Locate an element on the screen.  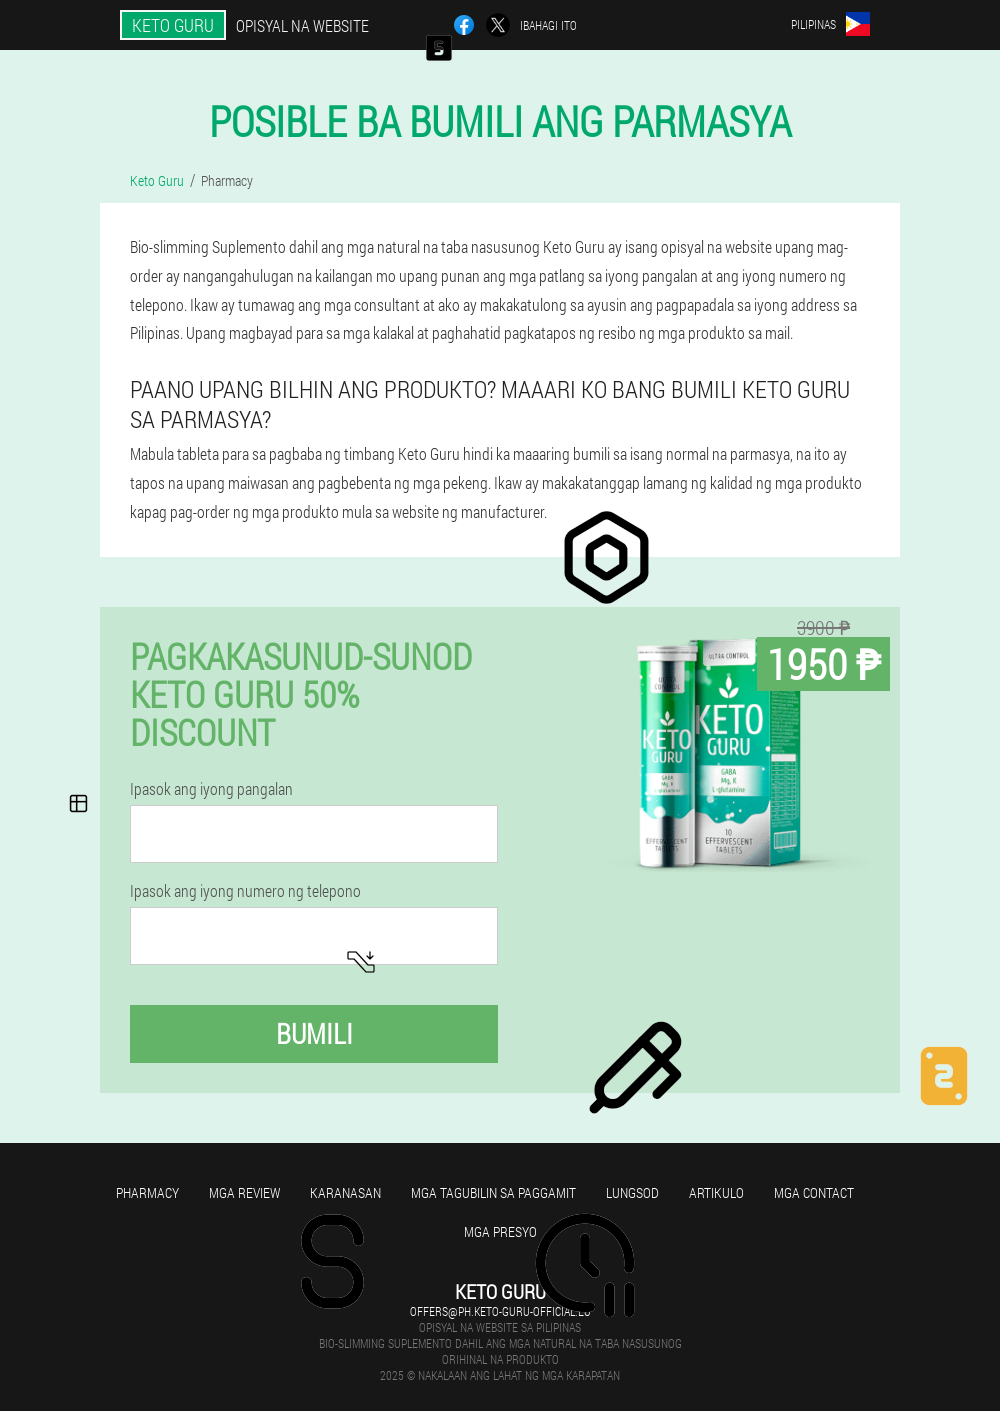
access assembly or component management is located at coordinates (606, 557).